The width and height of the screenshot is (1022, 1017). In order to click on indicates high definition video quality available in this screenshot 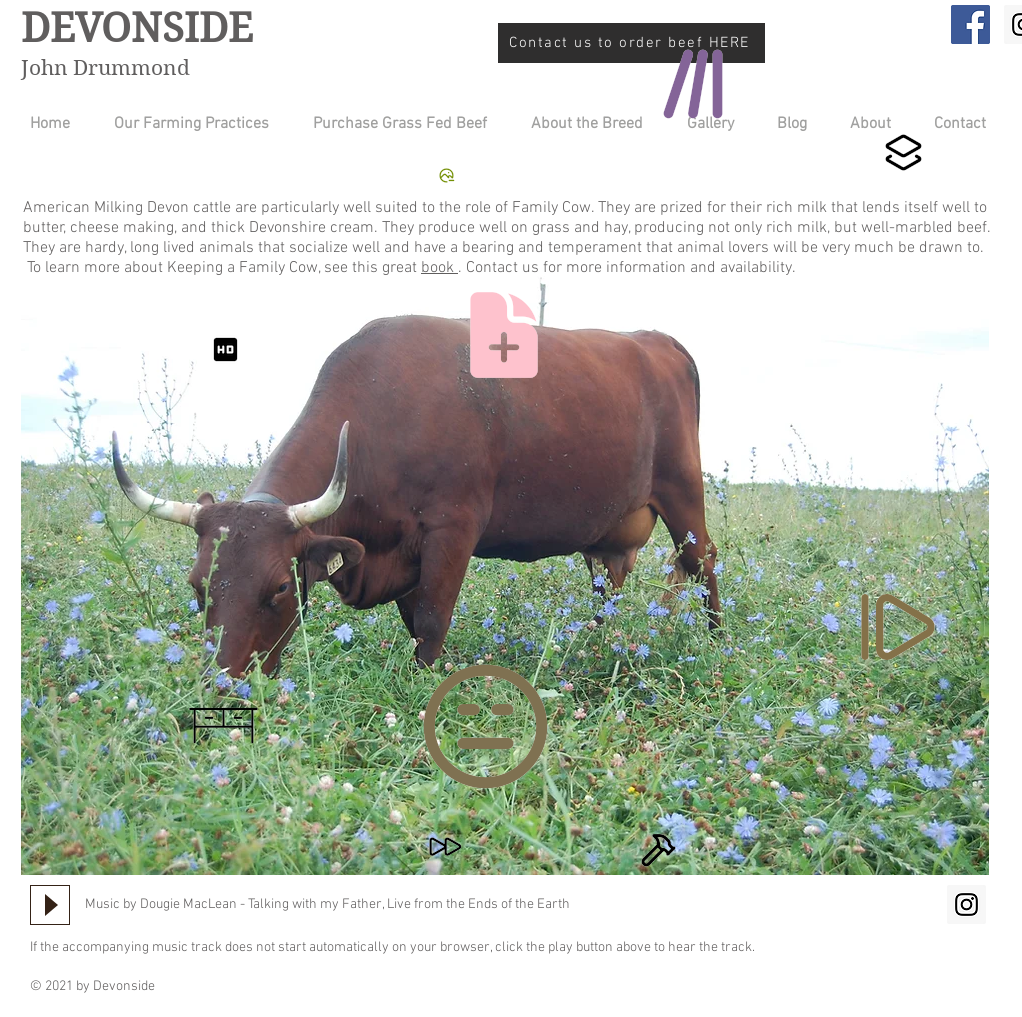, I will do `click(225, 349)`.